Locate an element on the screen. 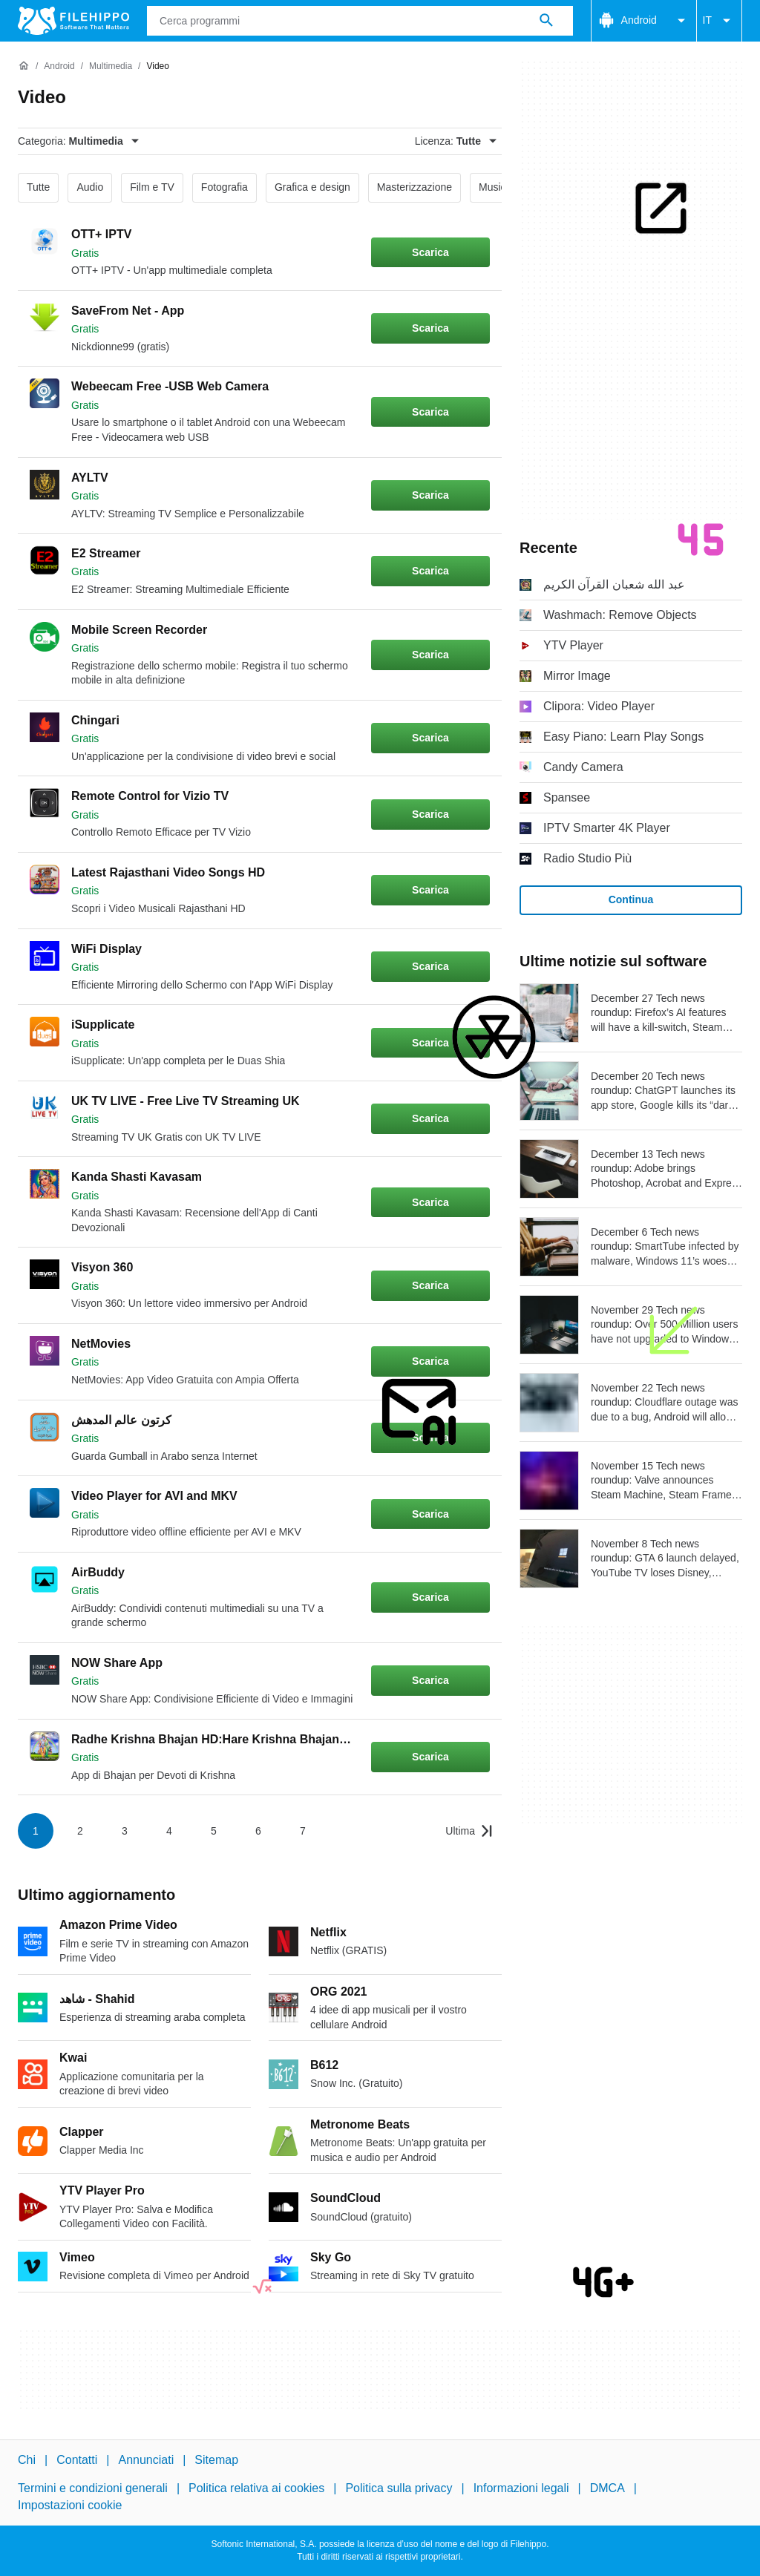  navigate to previous or lower-left content is located at coordinates (673, 1330).